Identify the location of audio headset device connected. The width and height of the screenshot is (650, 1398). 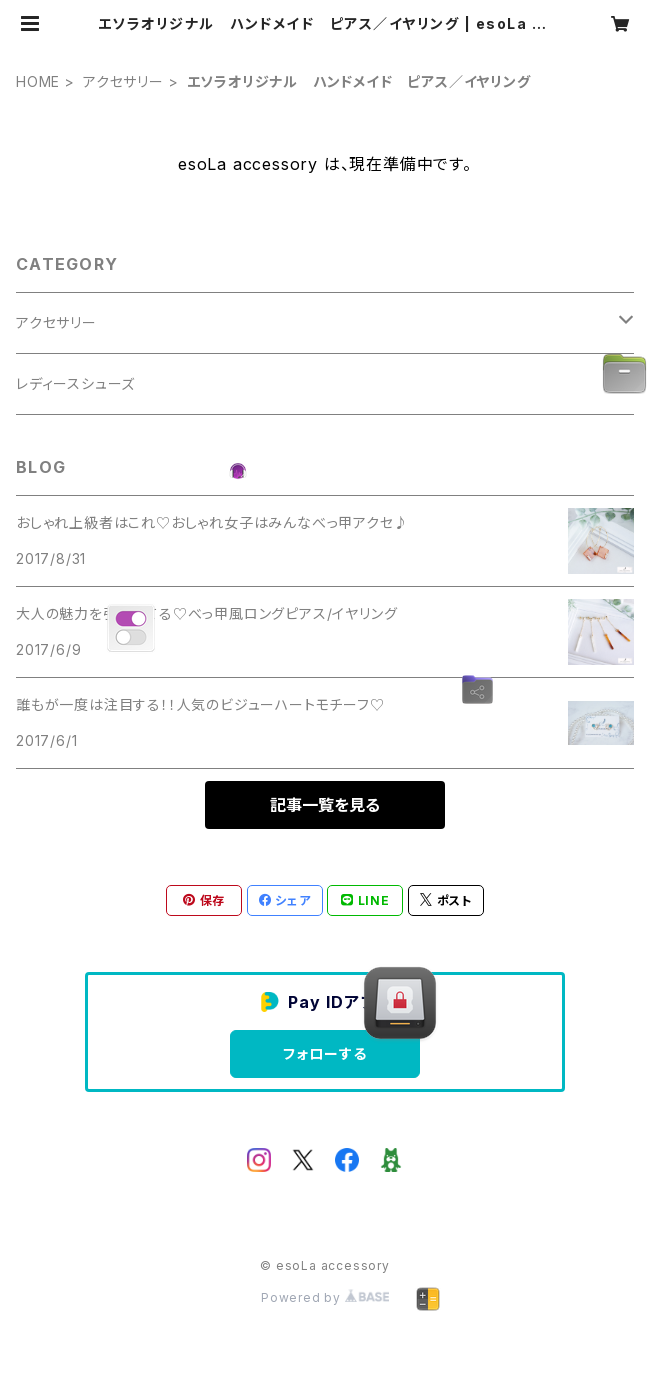
(238, 471).